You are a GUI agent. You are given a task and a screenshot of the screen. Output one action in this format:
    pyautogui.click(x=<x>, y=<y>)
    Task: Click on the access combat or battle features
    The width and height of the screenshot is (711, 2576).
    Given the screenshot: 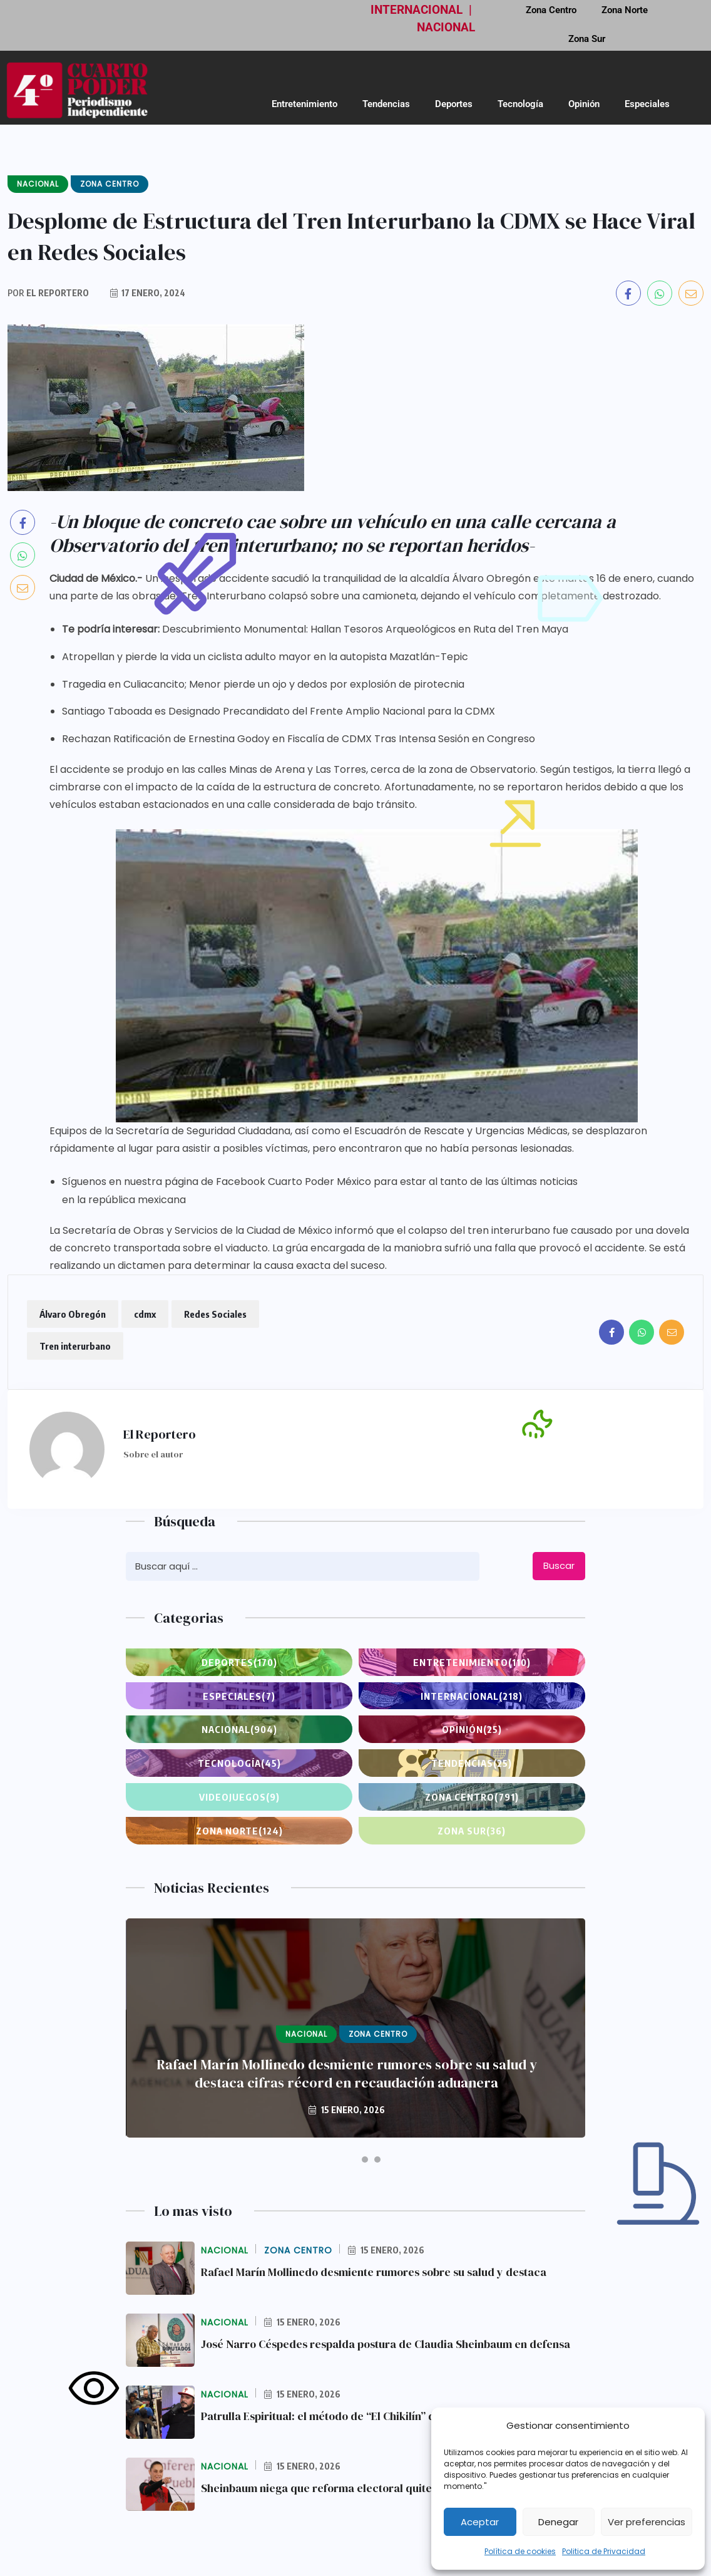 What is the action you would take?
    pyautogui.click(x=197, y=572)
    